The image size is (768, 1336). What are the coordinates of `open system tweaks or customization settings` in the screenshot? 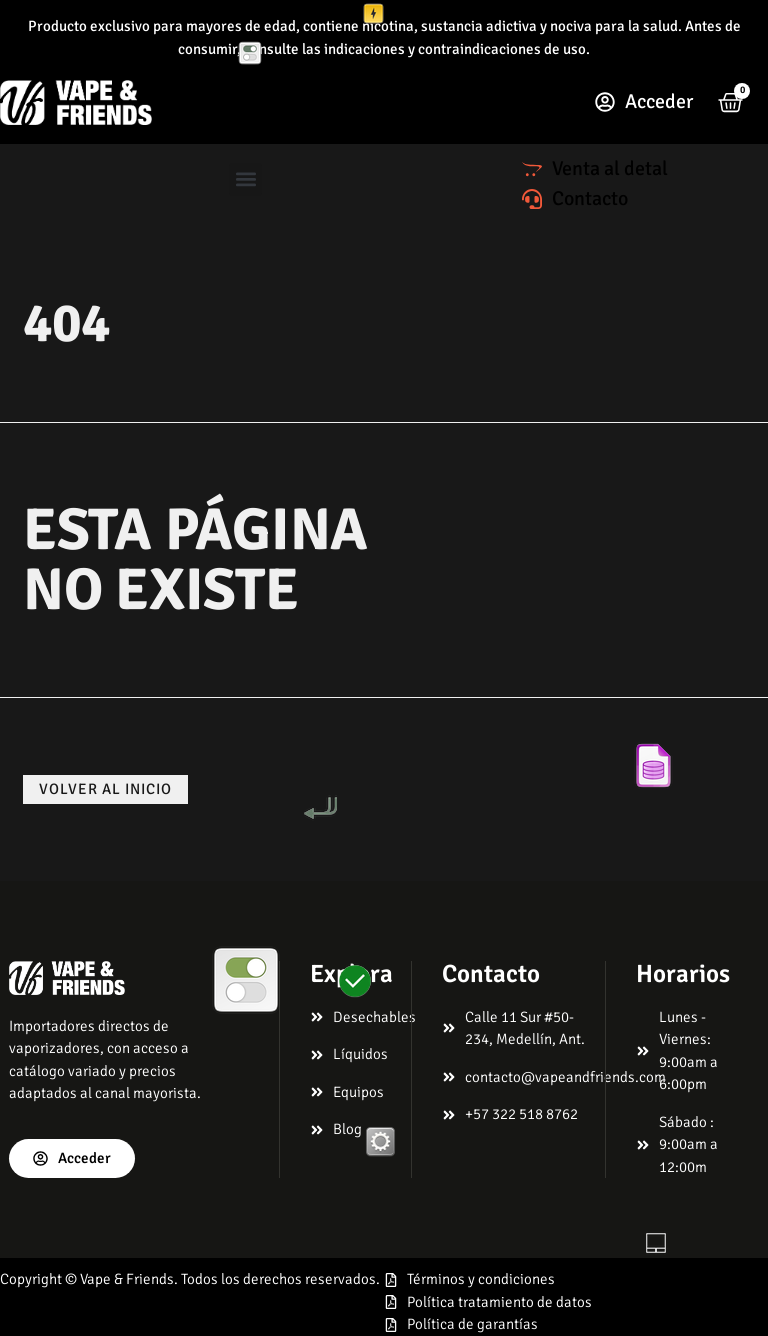 It's located at (250, 53).